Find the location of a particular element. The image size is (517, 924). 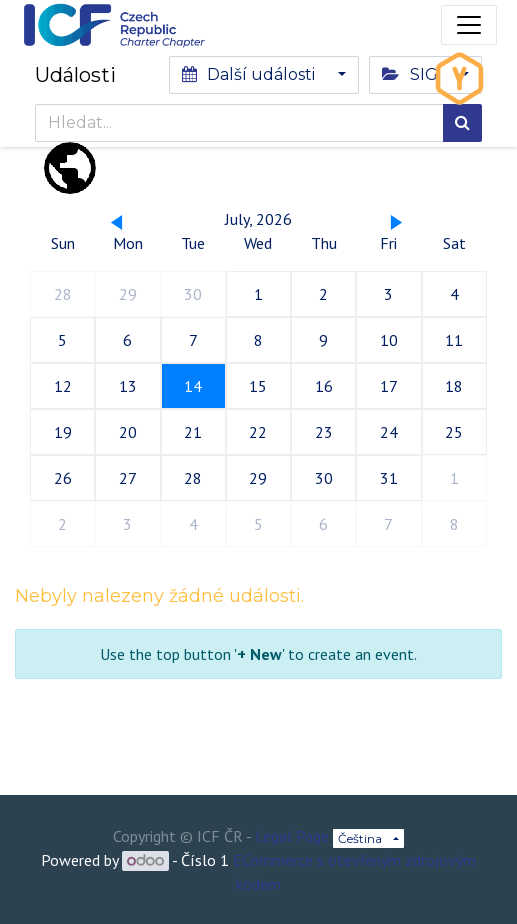

switch to public visibility is located at coordinates (70, 168).